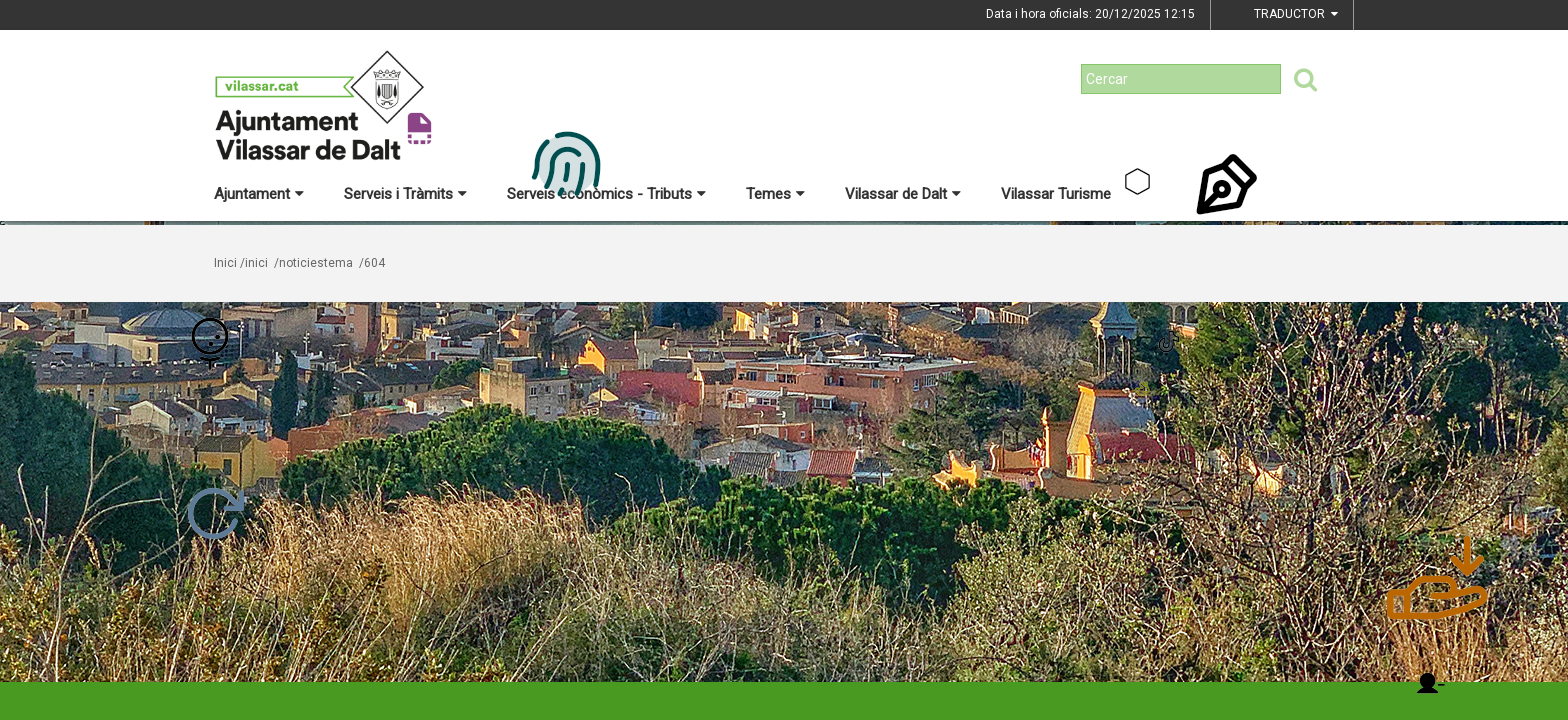 The width and height of the screenshot is (1568, 720). I want to click on access golf-related features or content, so click(210, 343).